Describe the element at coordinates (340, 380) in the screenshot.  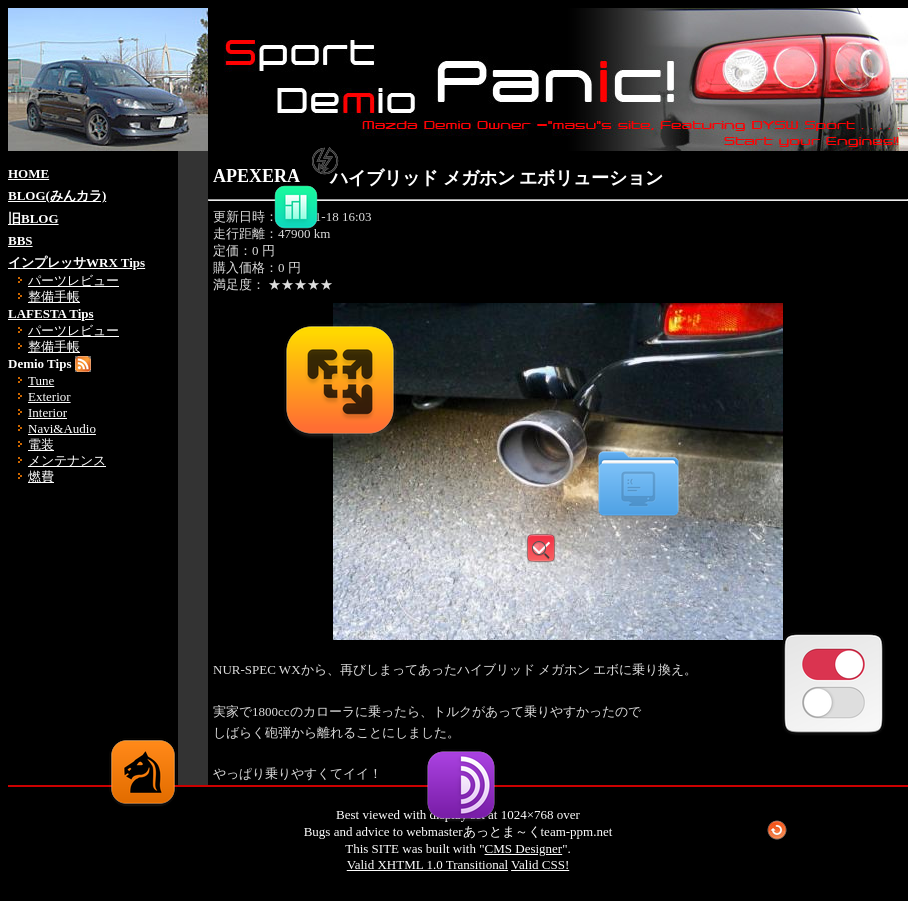
I see `open vmware player application` at that location.